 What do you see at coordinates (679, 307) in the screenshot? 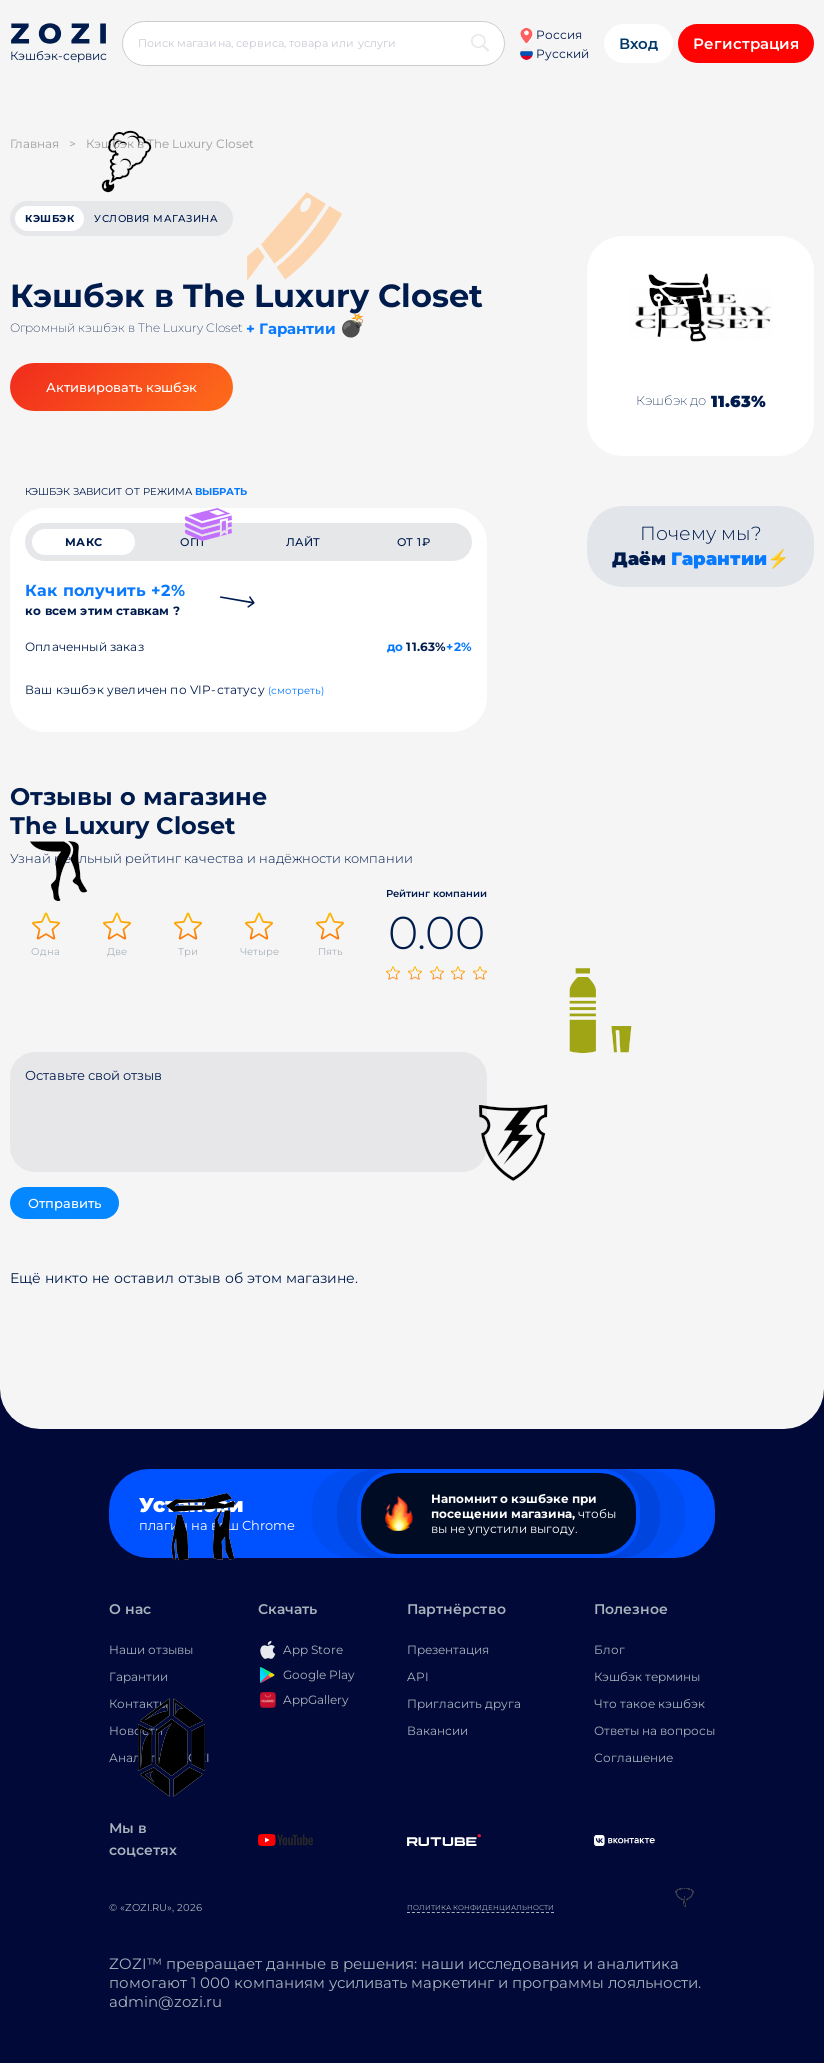
I see `equip saddle to mount` at bounding box center [679, 307].